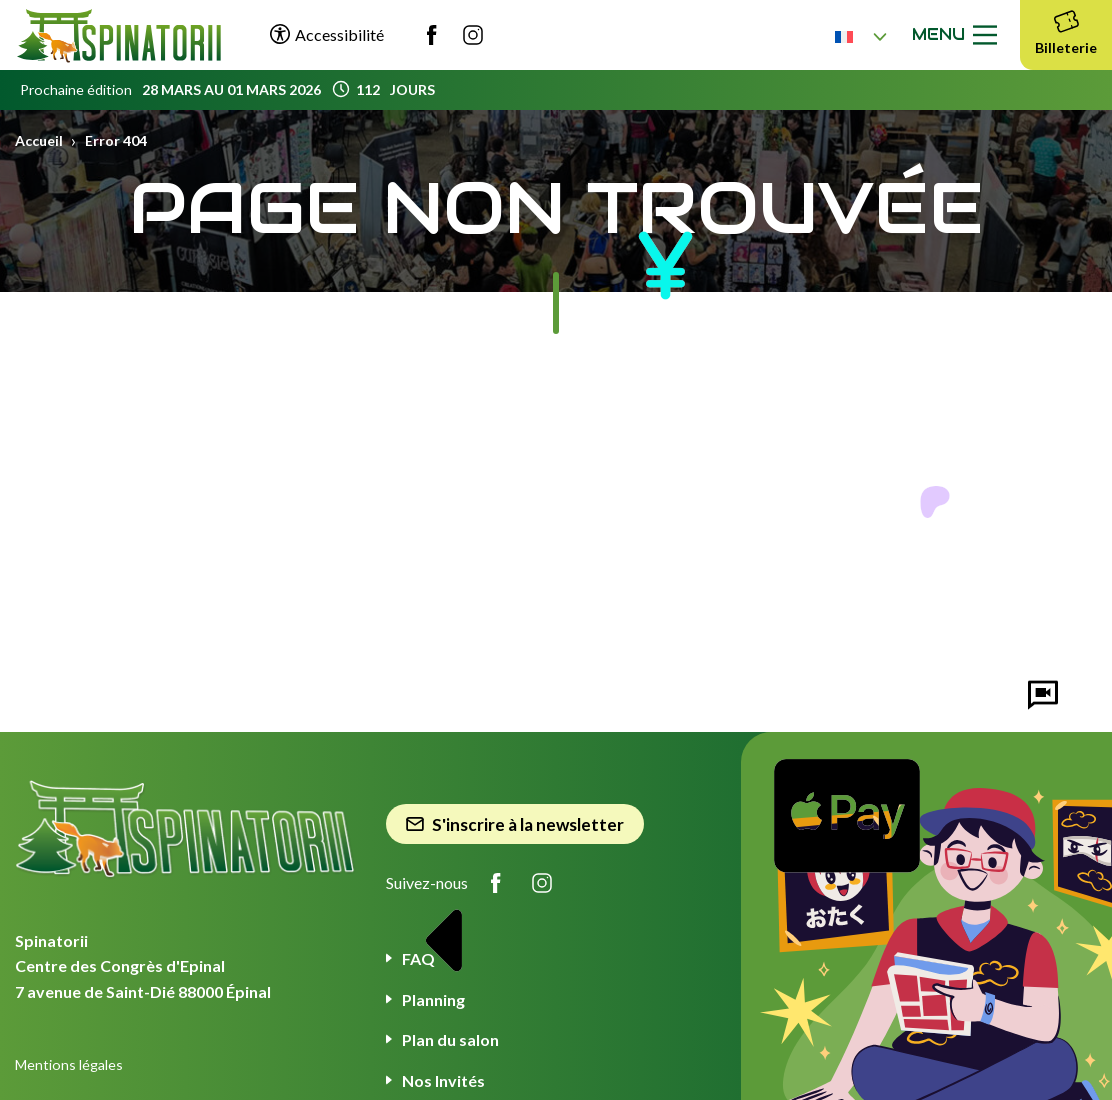  Describe the element at coordinates (847, 816) in the screenshot. I see `pay with Apple Pay` at that location.